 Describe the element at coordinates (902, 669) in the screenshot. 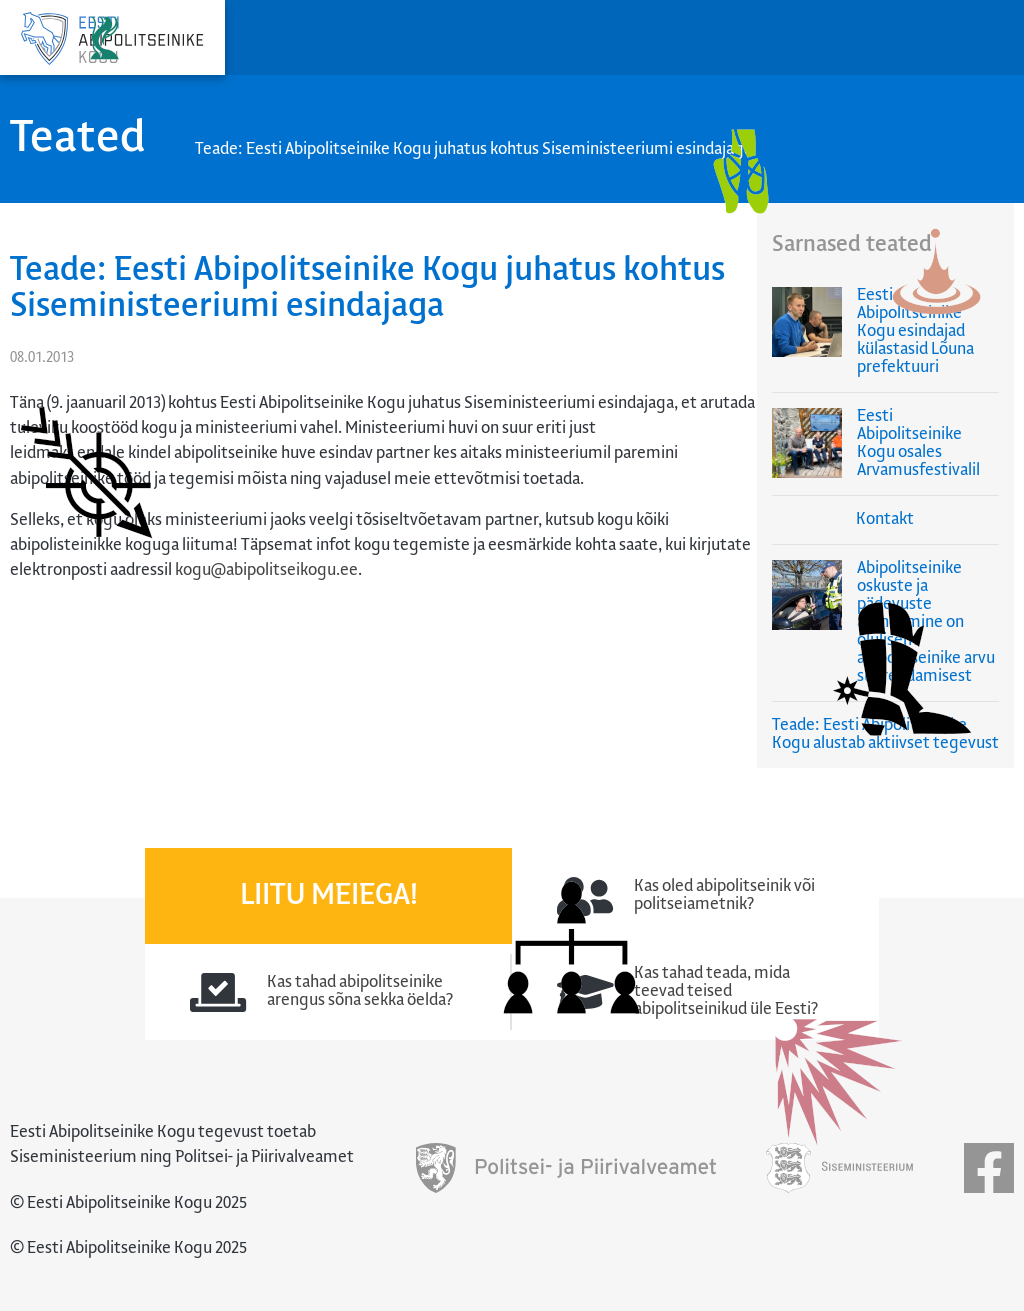

I see `select western or cowboy-themed content` at that location.